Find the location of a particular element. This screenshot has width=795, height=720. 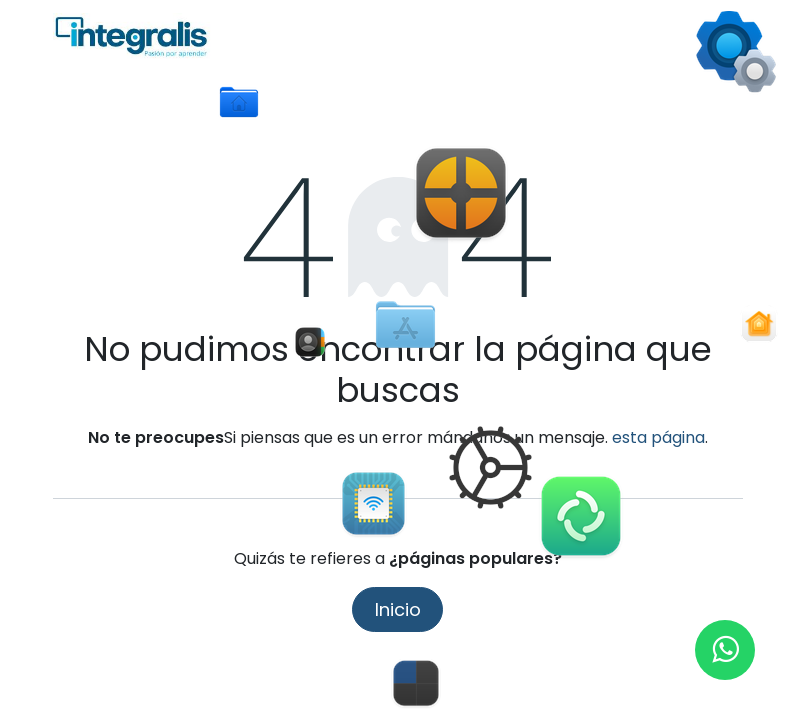

open your home folder is located at coordinates (239, 102).